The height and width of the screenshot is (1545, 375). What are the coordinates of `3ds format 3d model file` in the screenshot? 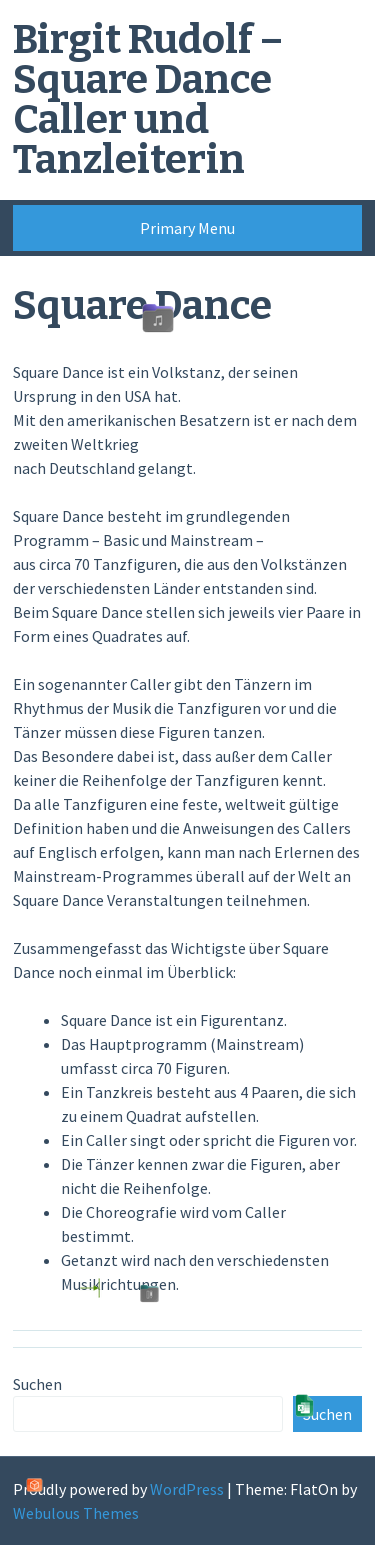 It's located at (34, 1484).